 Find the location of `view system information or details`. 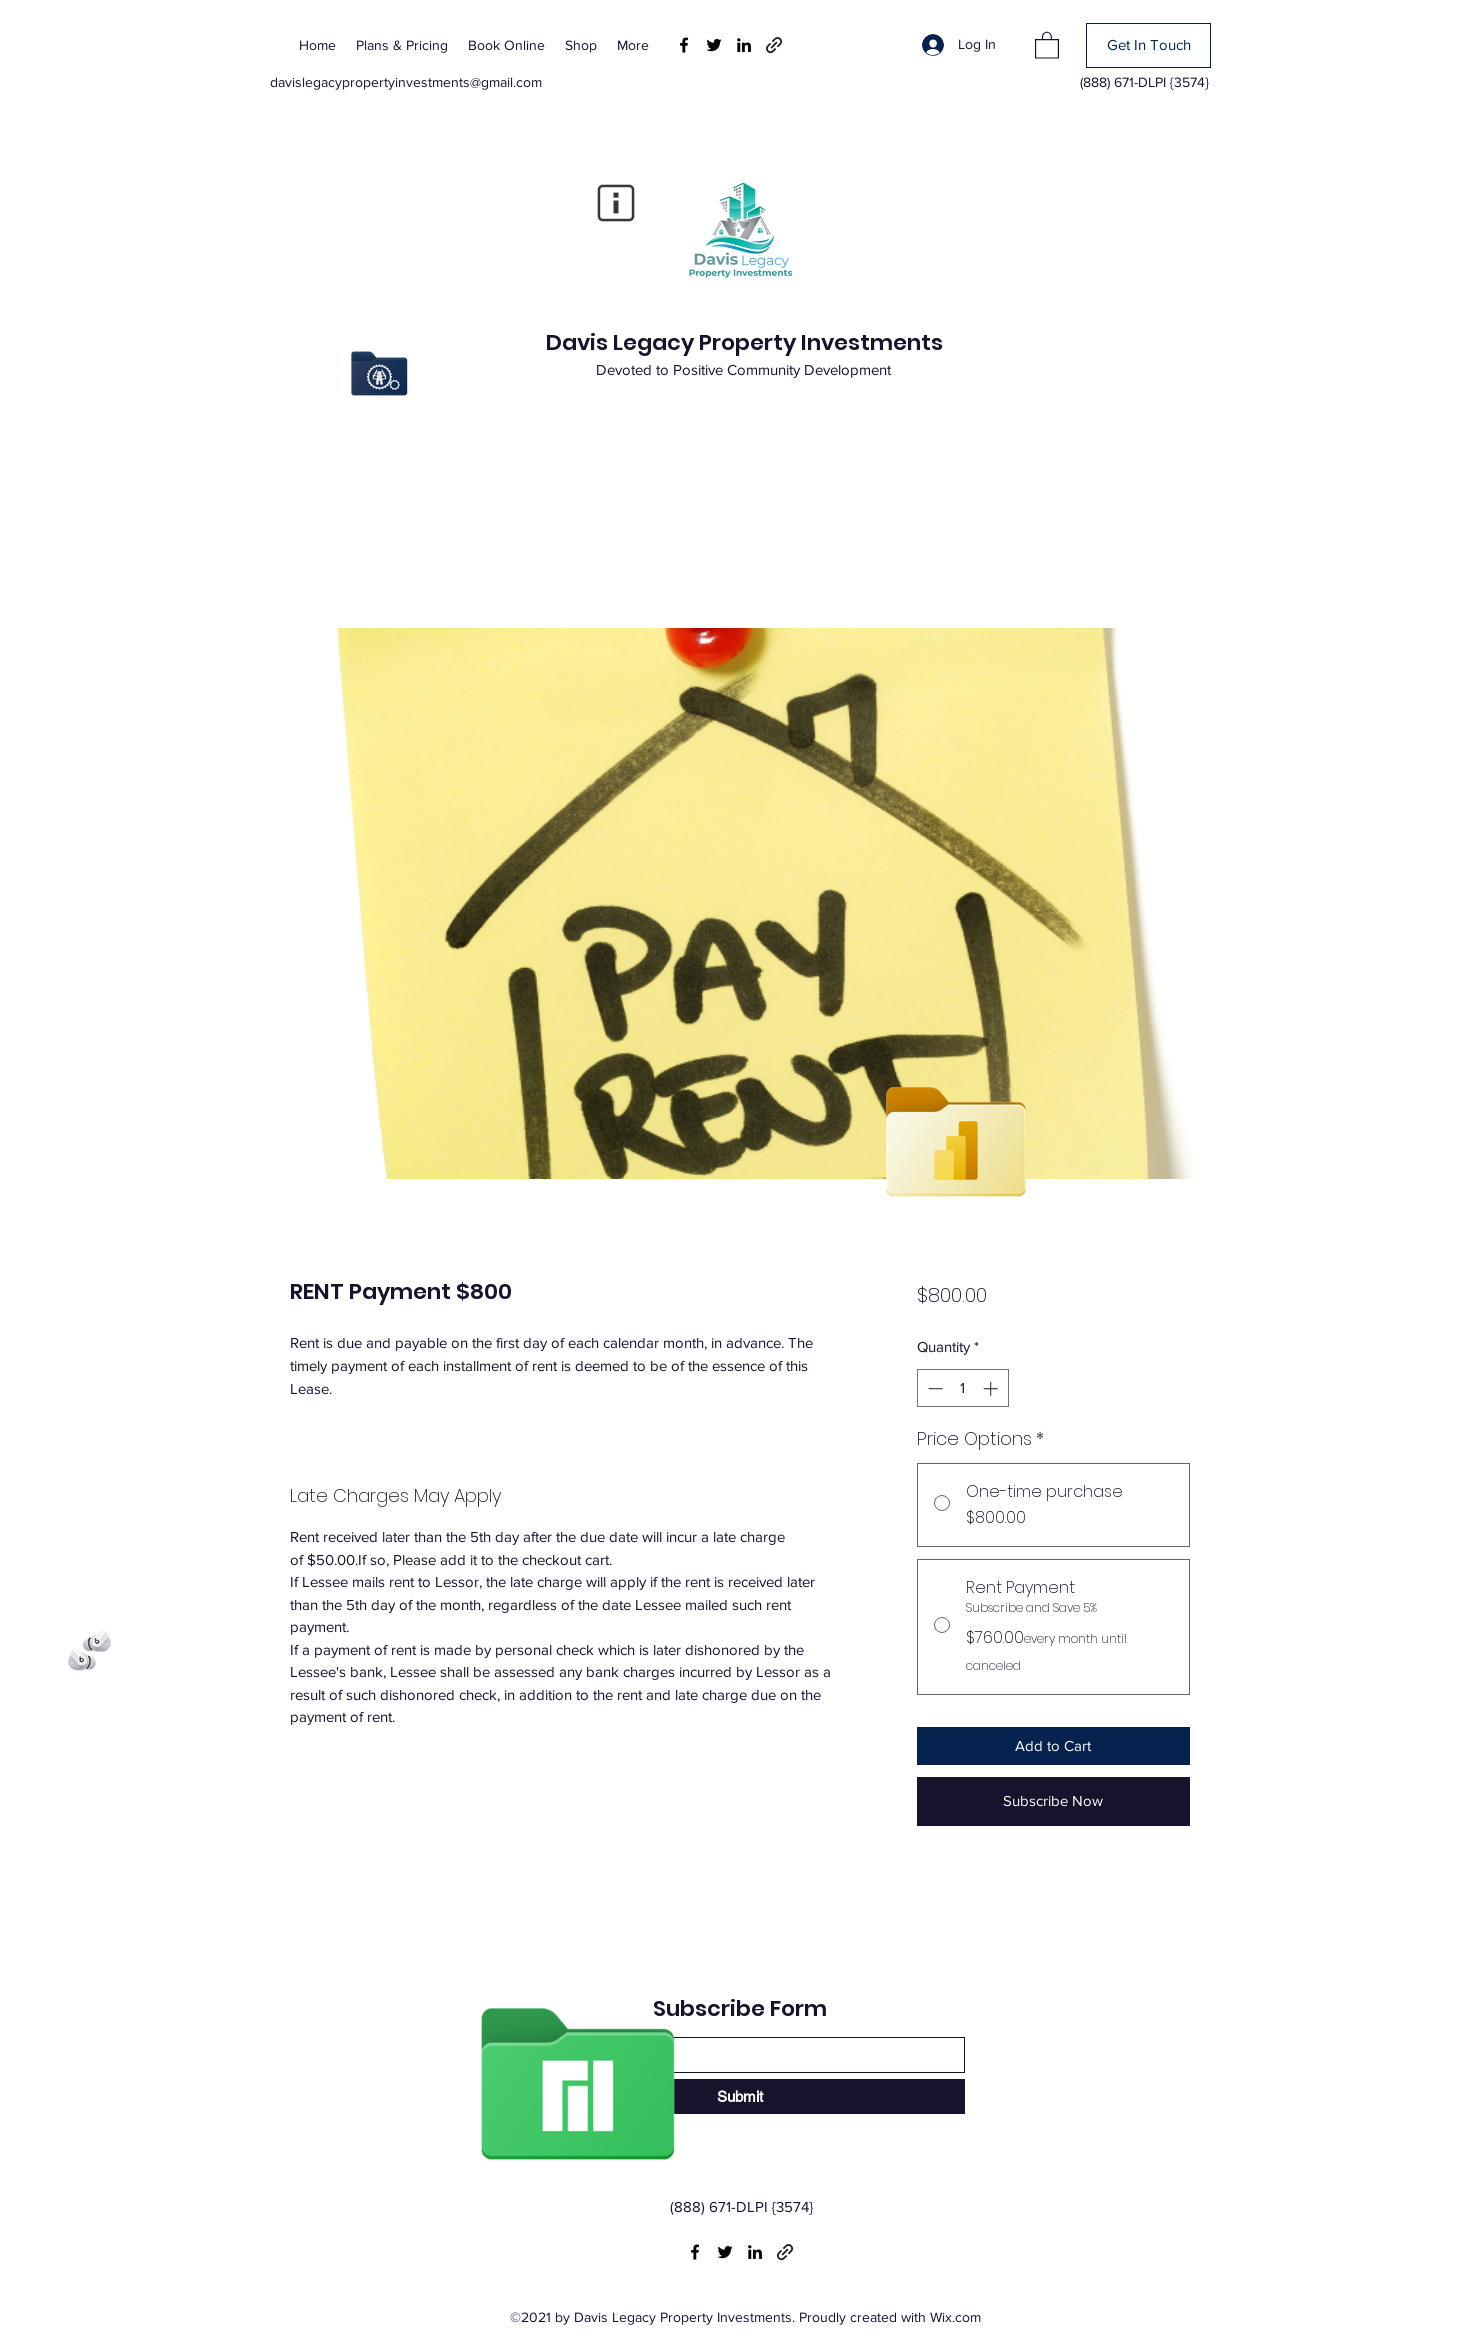

view system information or details is located at coordinates (616, 203).